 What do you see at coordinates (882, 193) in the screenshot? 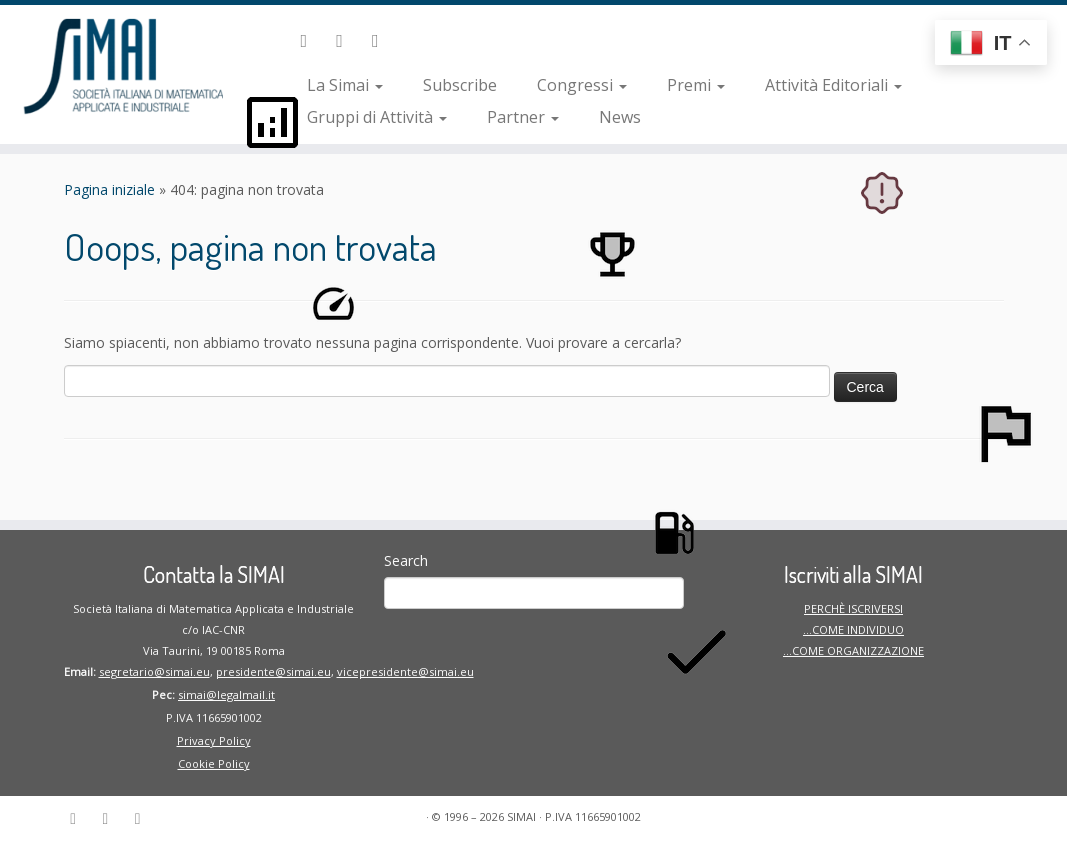
I see `indicates a warning or important notice` at bounding box center [882, 193].